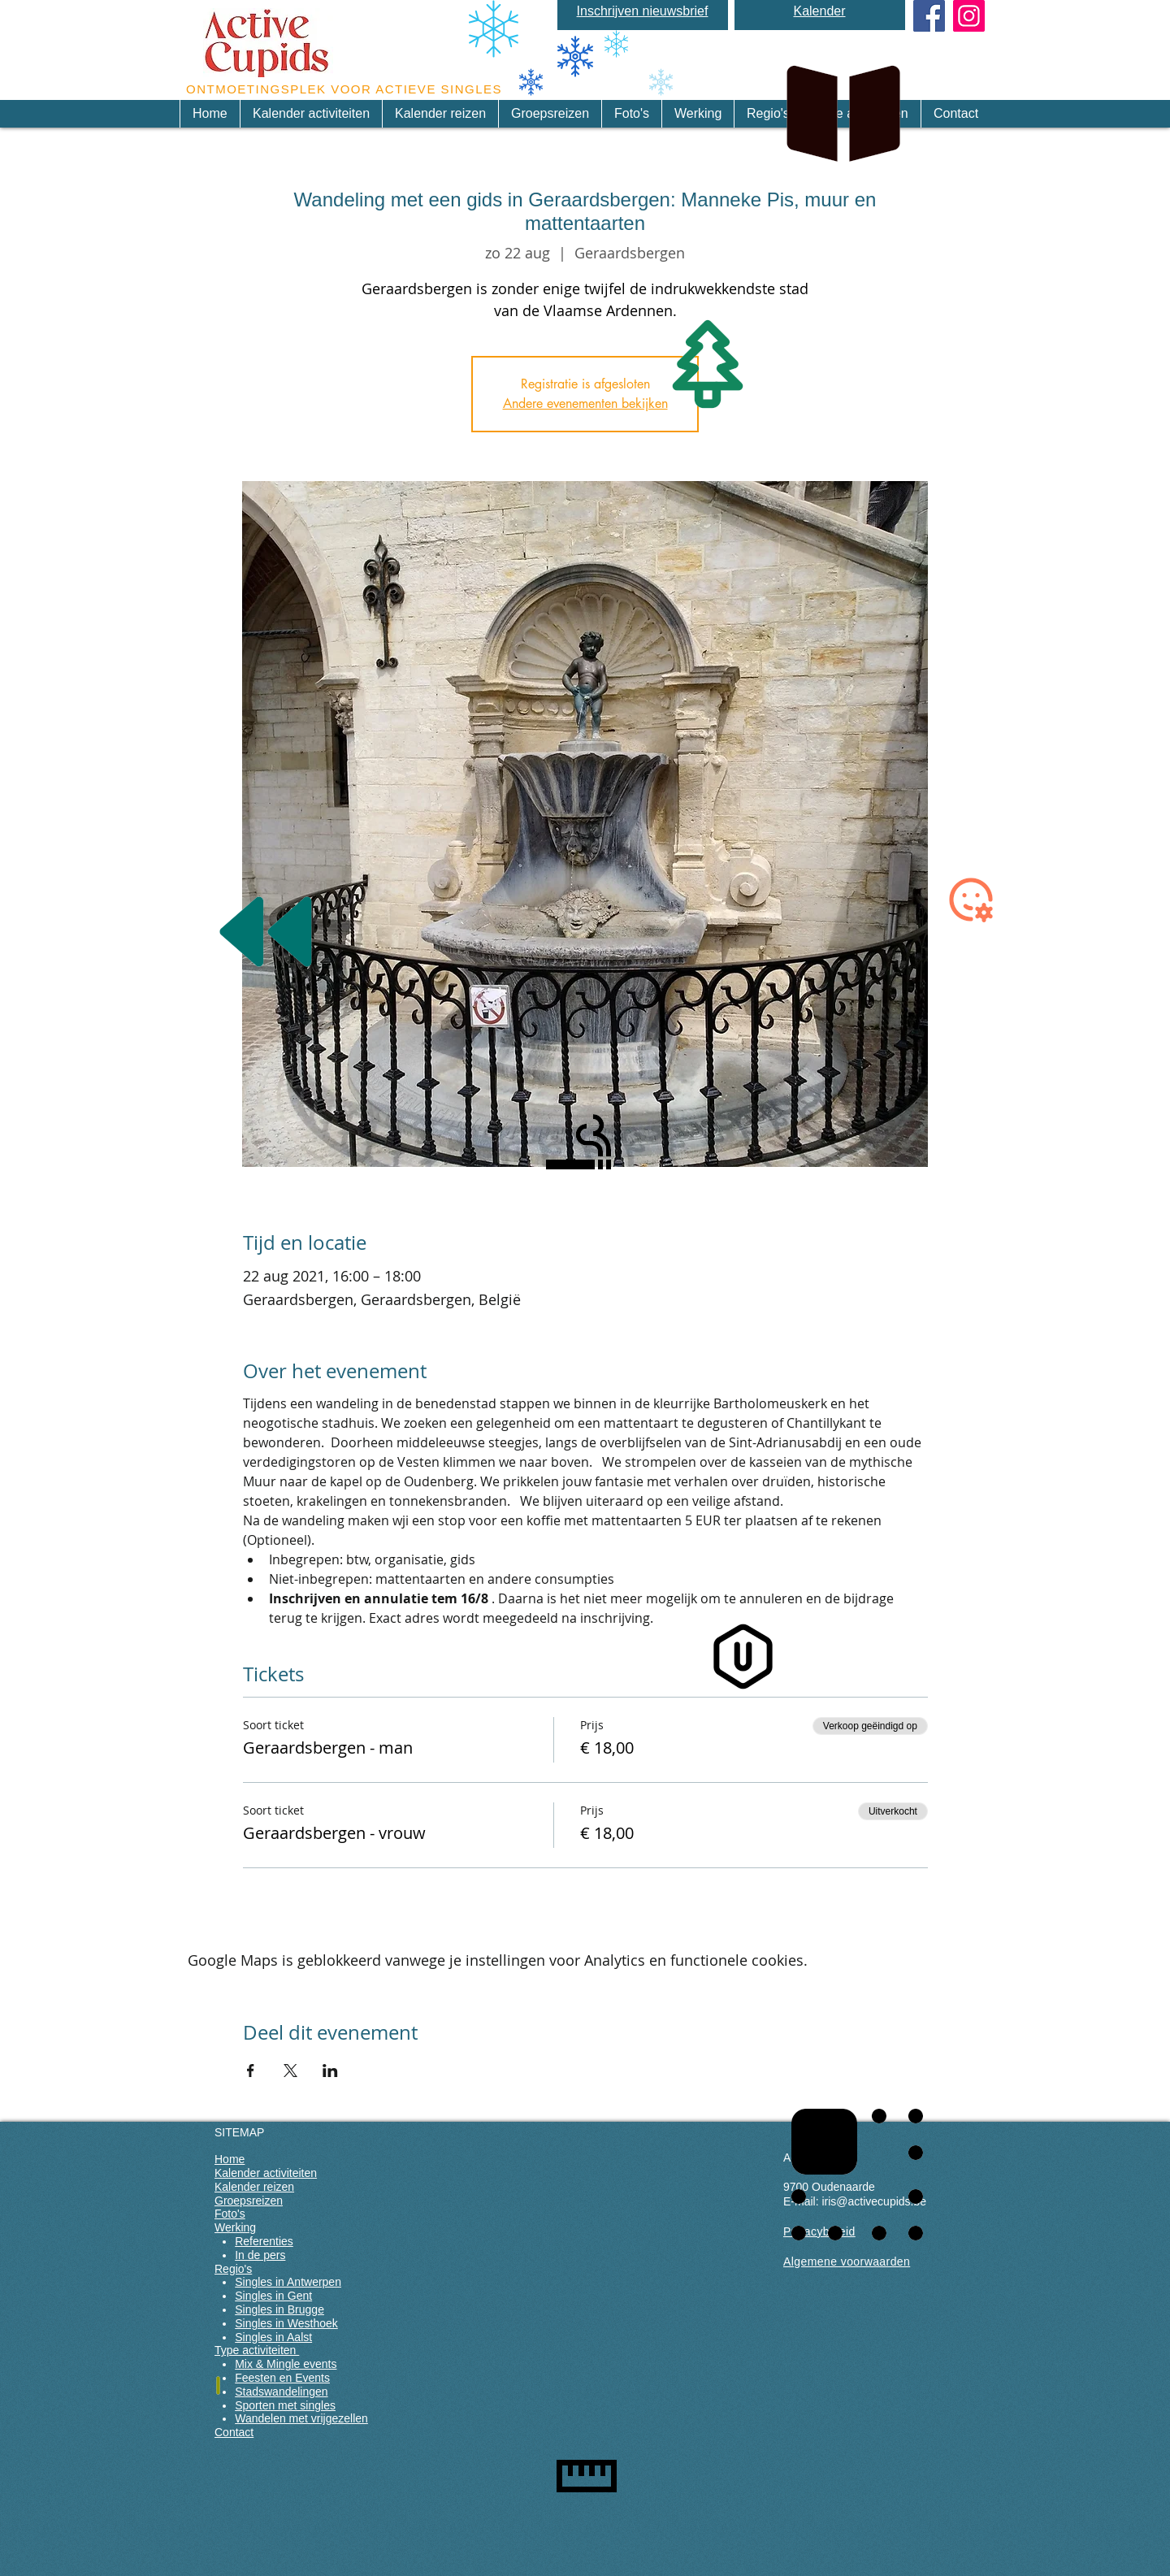  I want to click on access ruler or measurement tool, so click(587, 2476).